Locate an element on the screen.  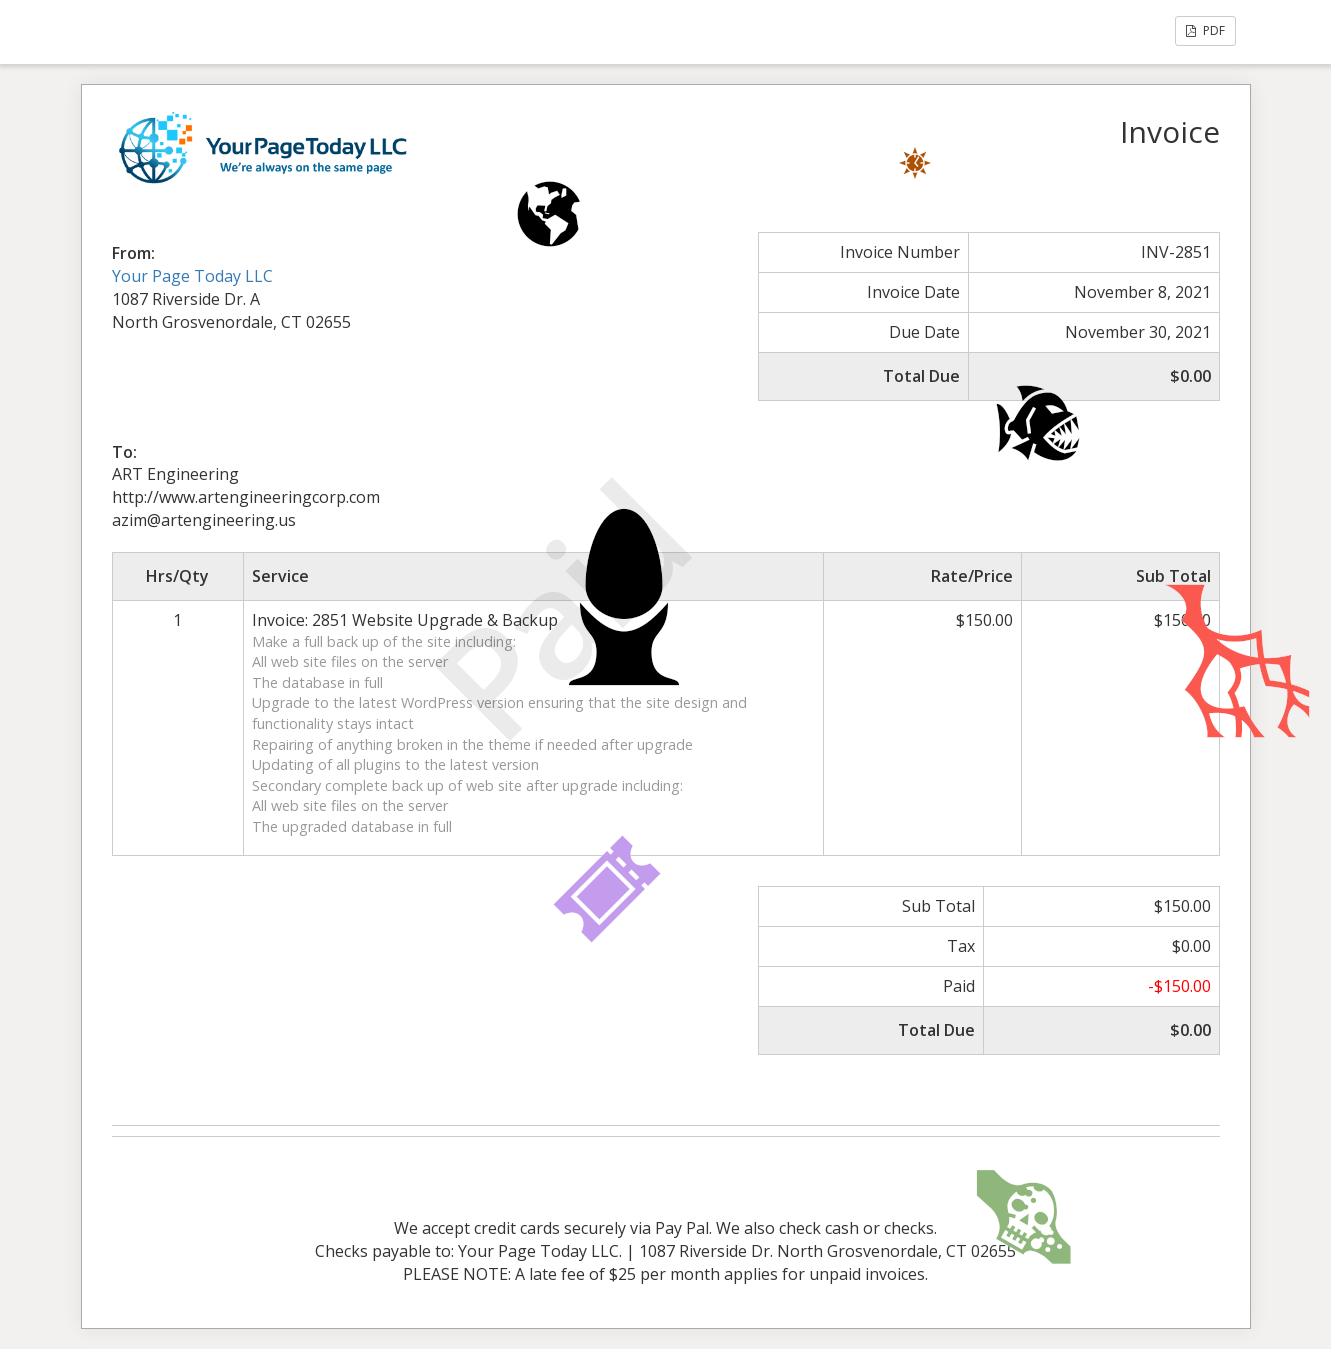
select egg pod vehicle or transport is located at coordinates (624, 597).